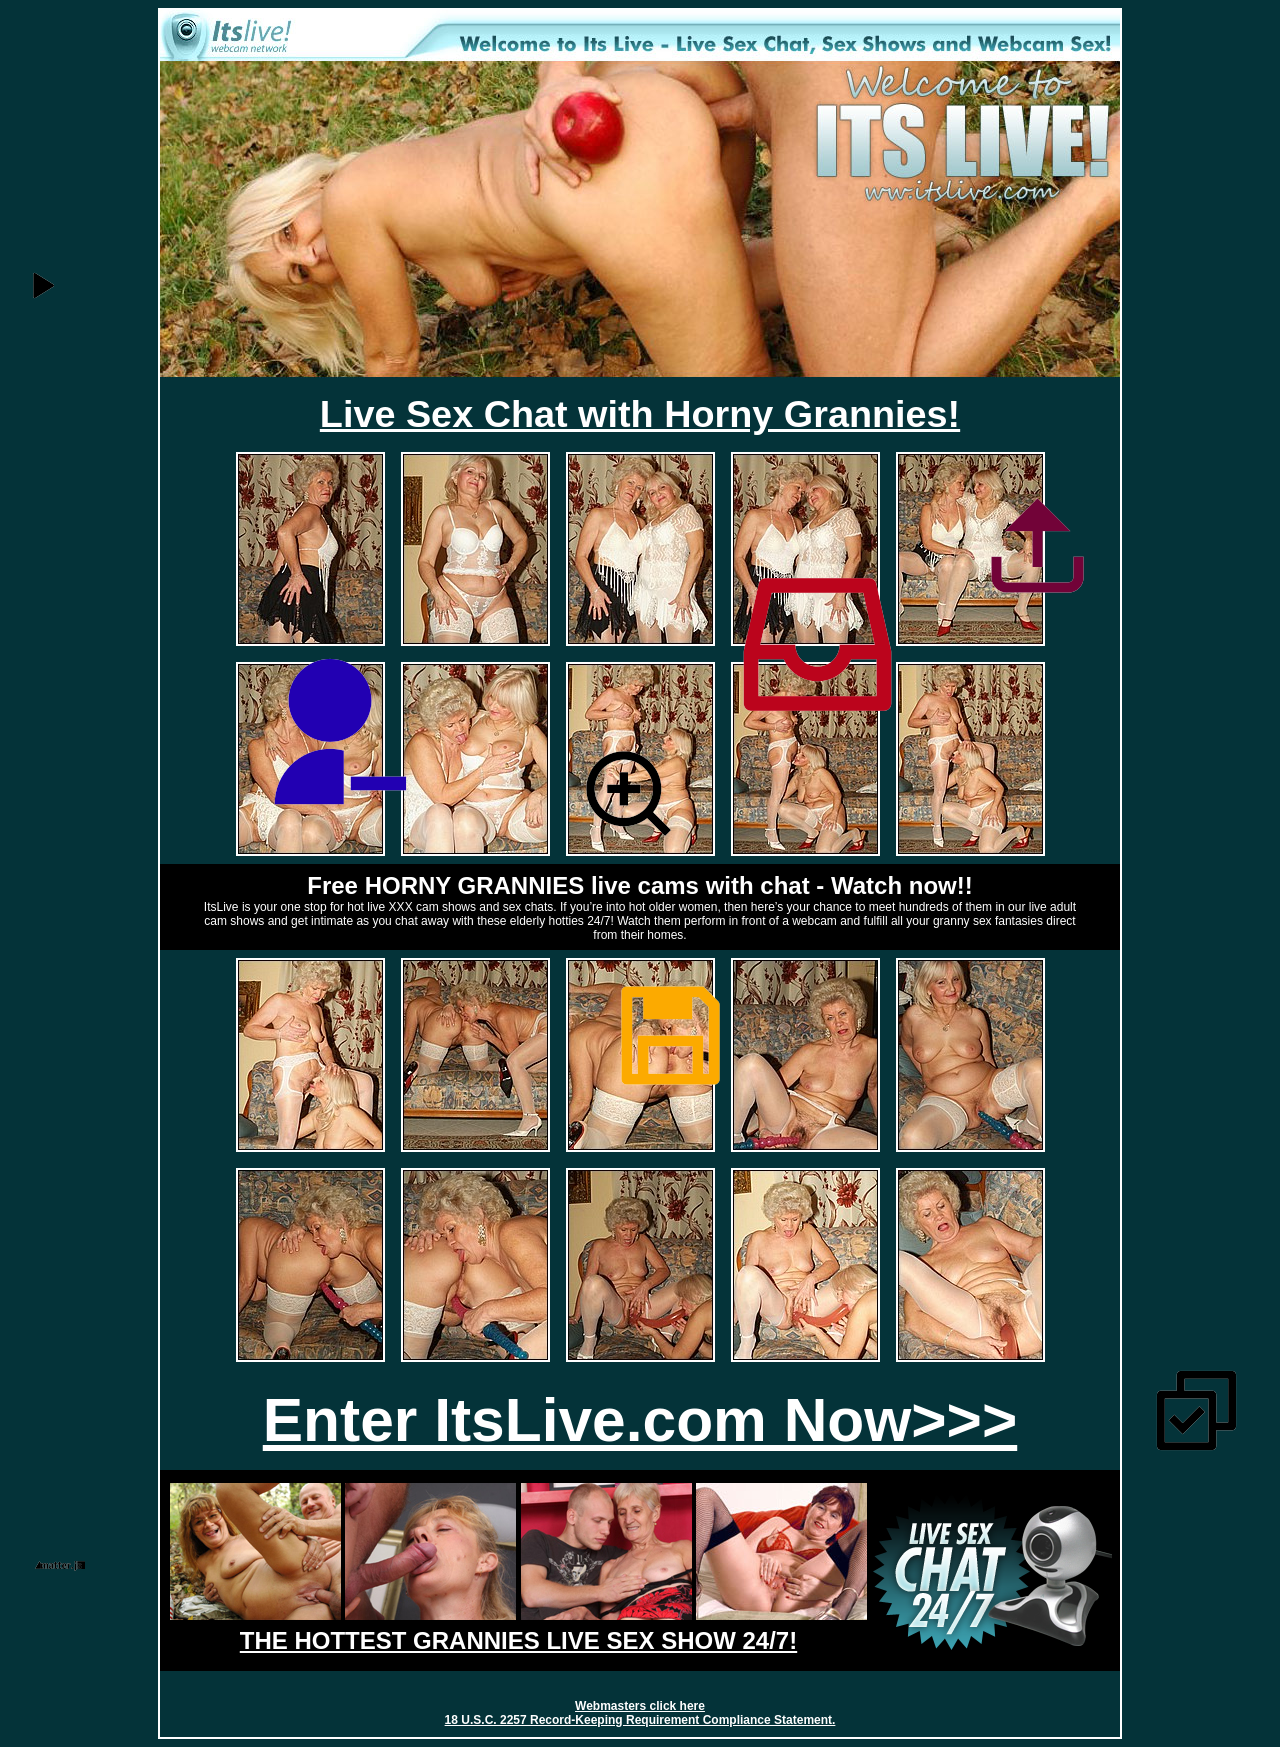  Describe the element at coordinates (330, 735) in the screenshot. I see `remove a user or contact` at that location.